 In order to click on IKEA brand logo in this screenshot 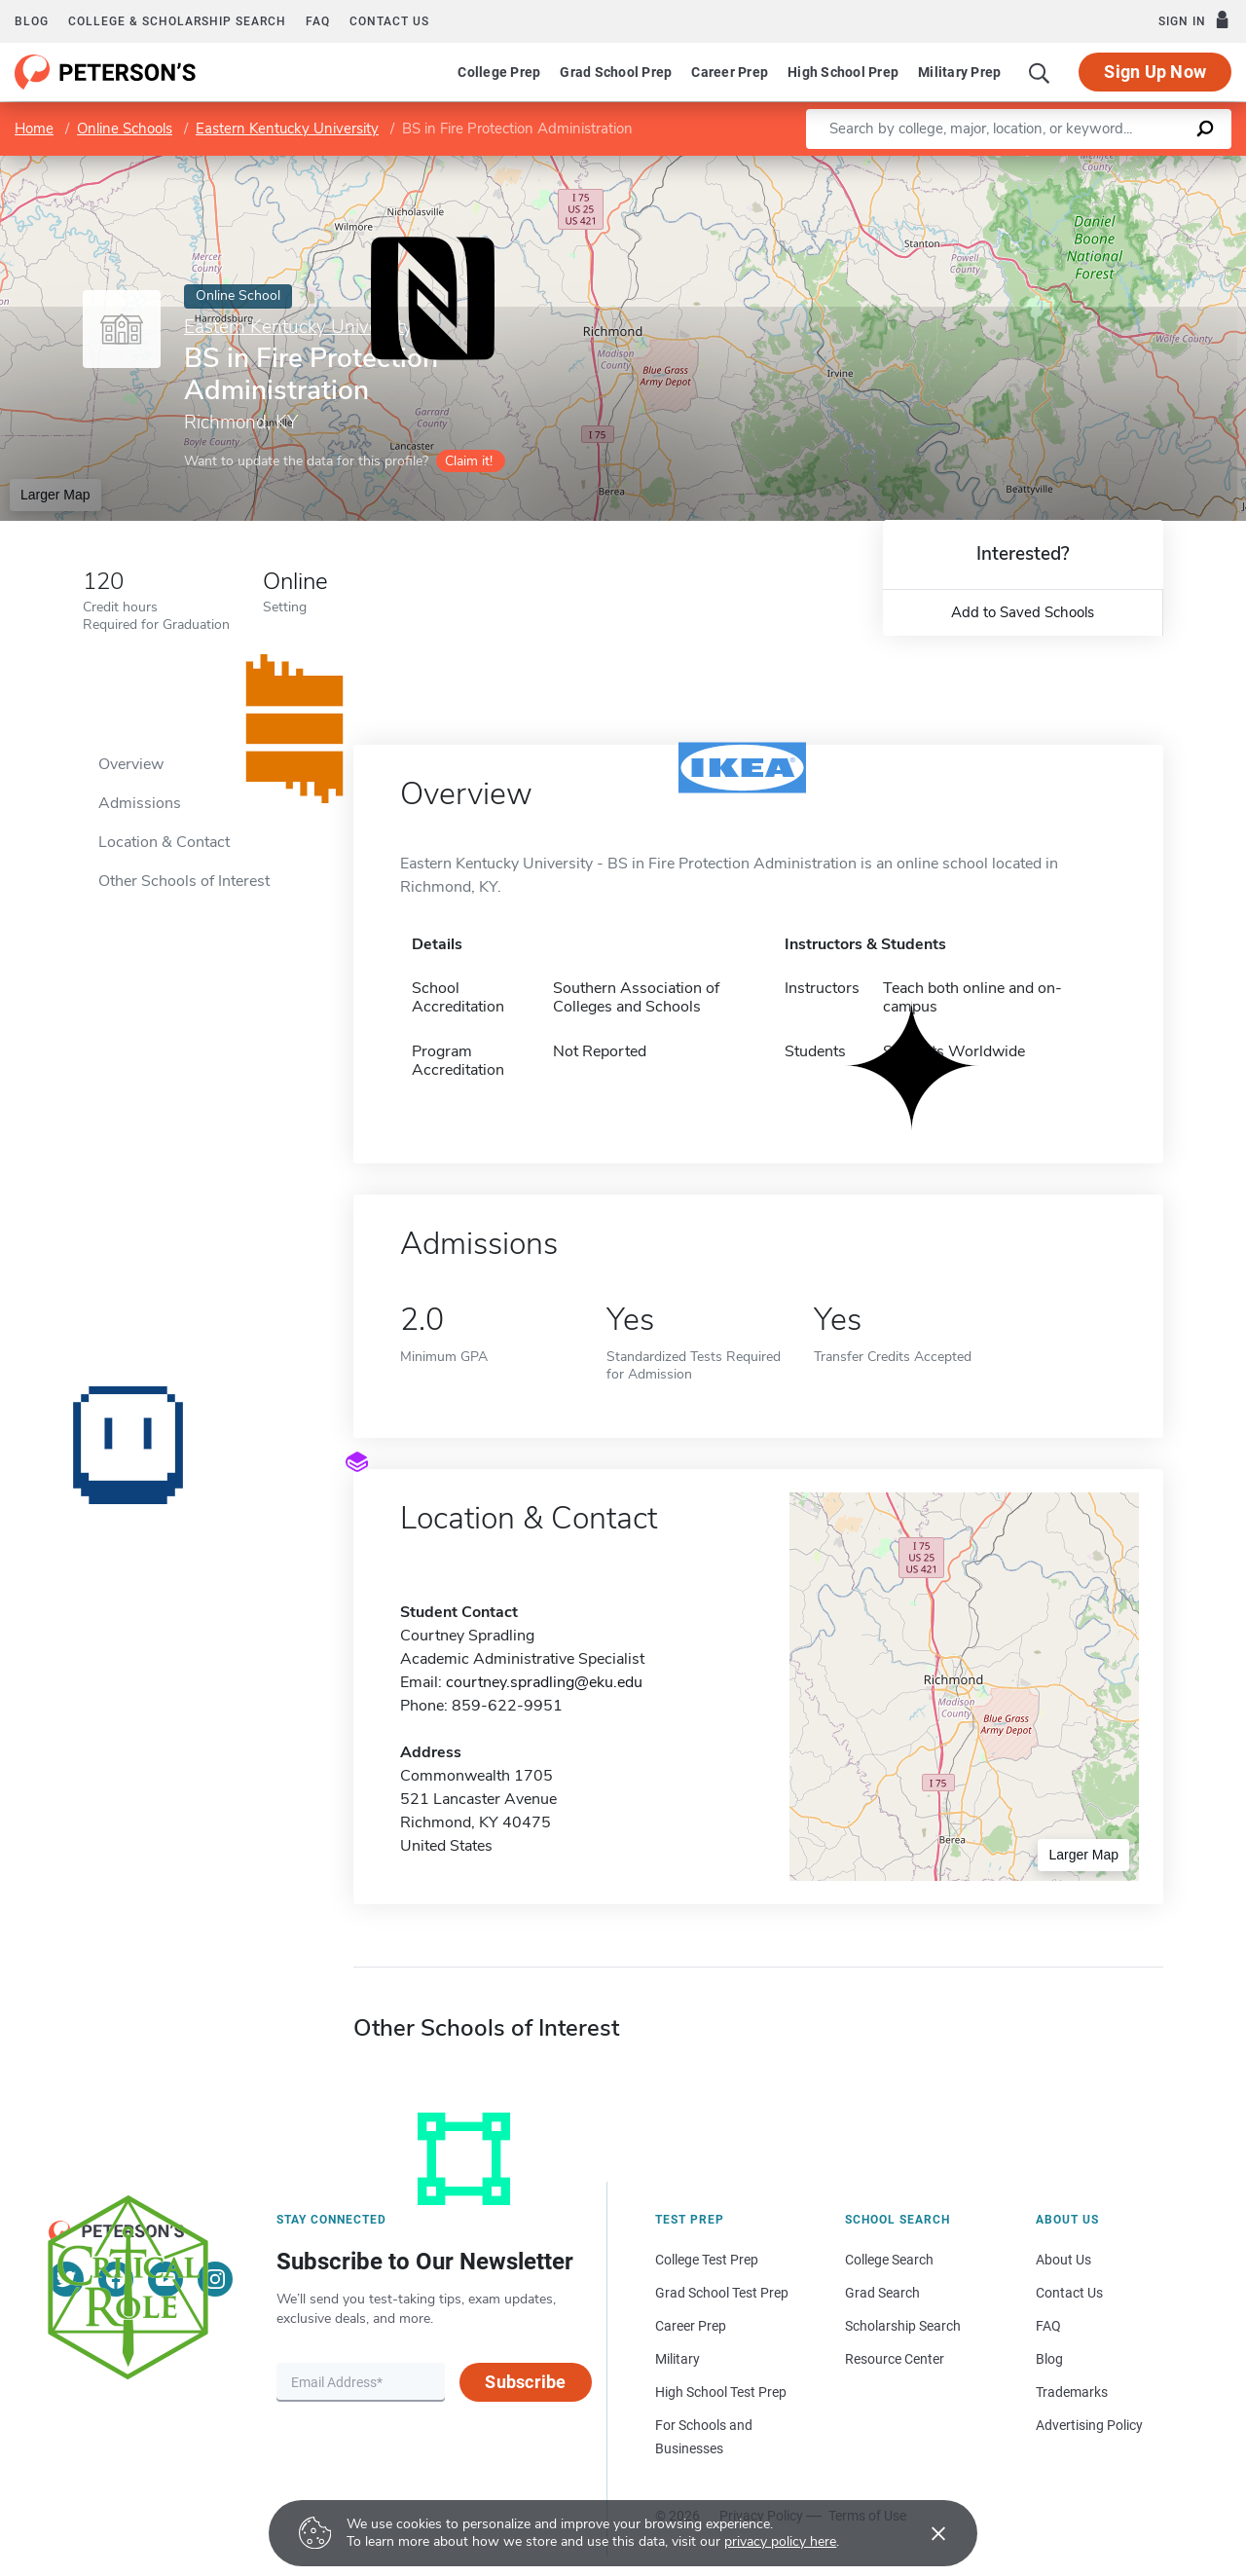, I will do `click(742, 767)`.